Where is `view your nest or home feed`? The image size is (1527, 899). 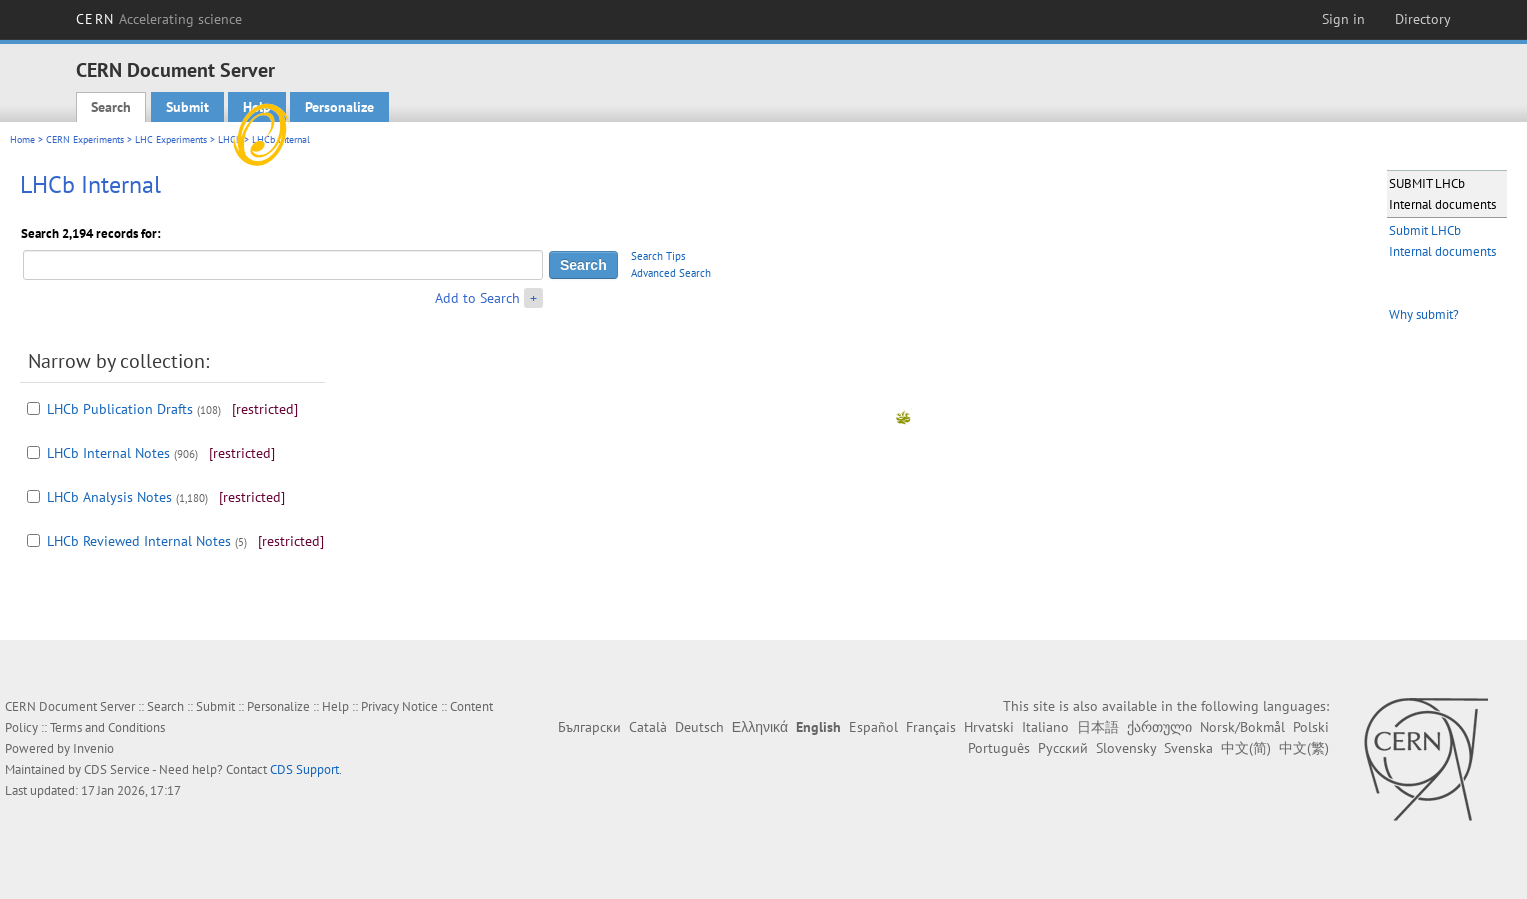 view your nest or home feed is located at coordinates (903, 417).